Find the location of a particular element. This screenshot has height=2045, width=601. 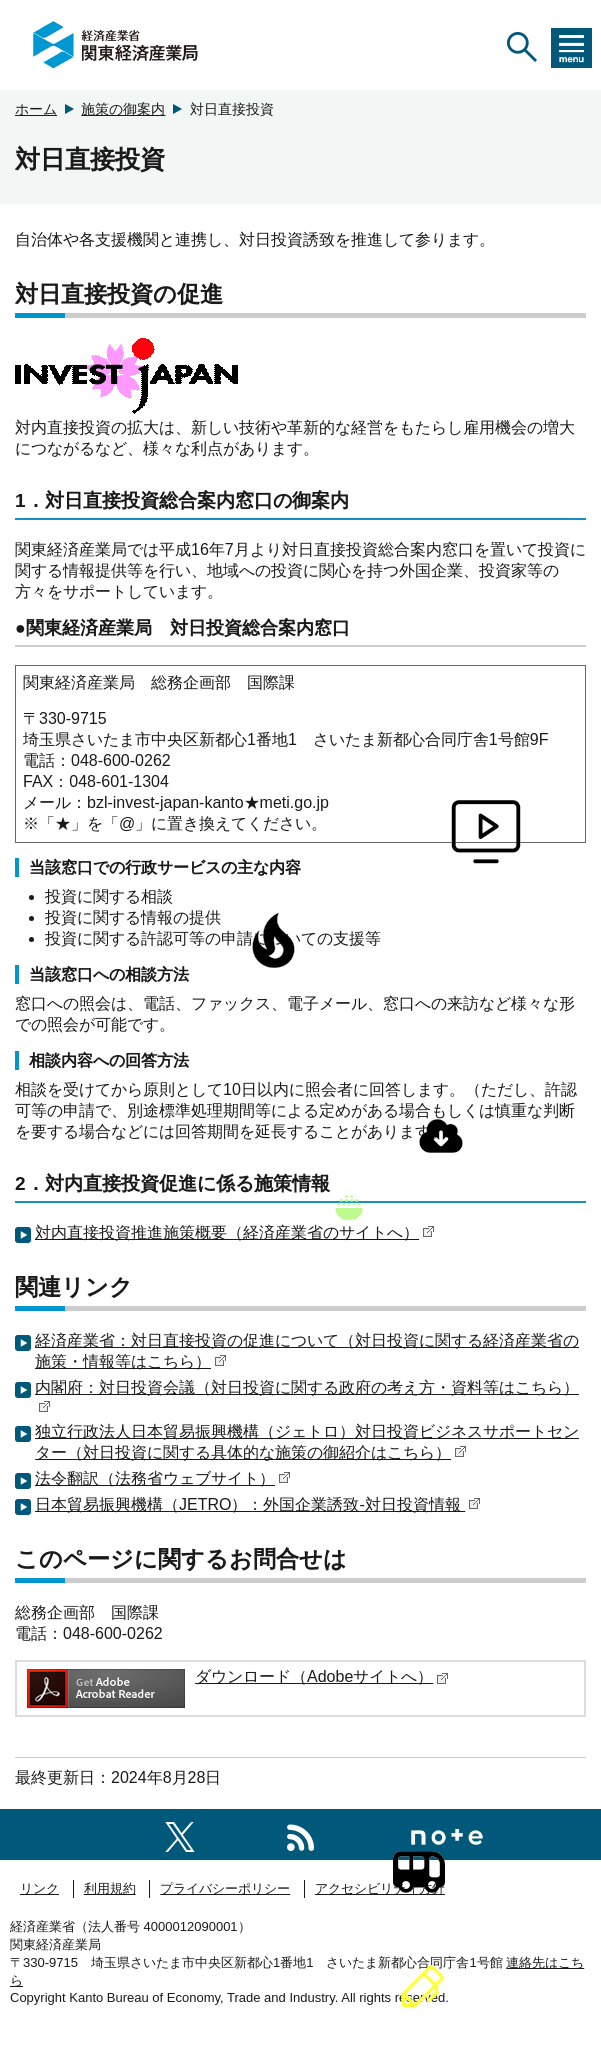

play video on desktop display is located at coordinates (486, 829).